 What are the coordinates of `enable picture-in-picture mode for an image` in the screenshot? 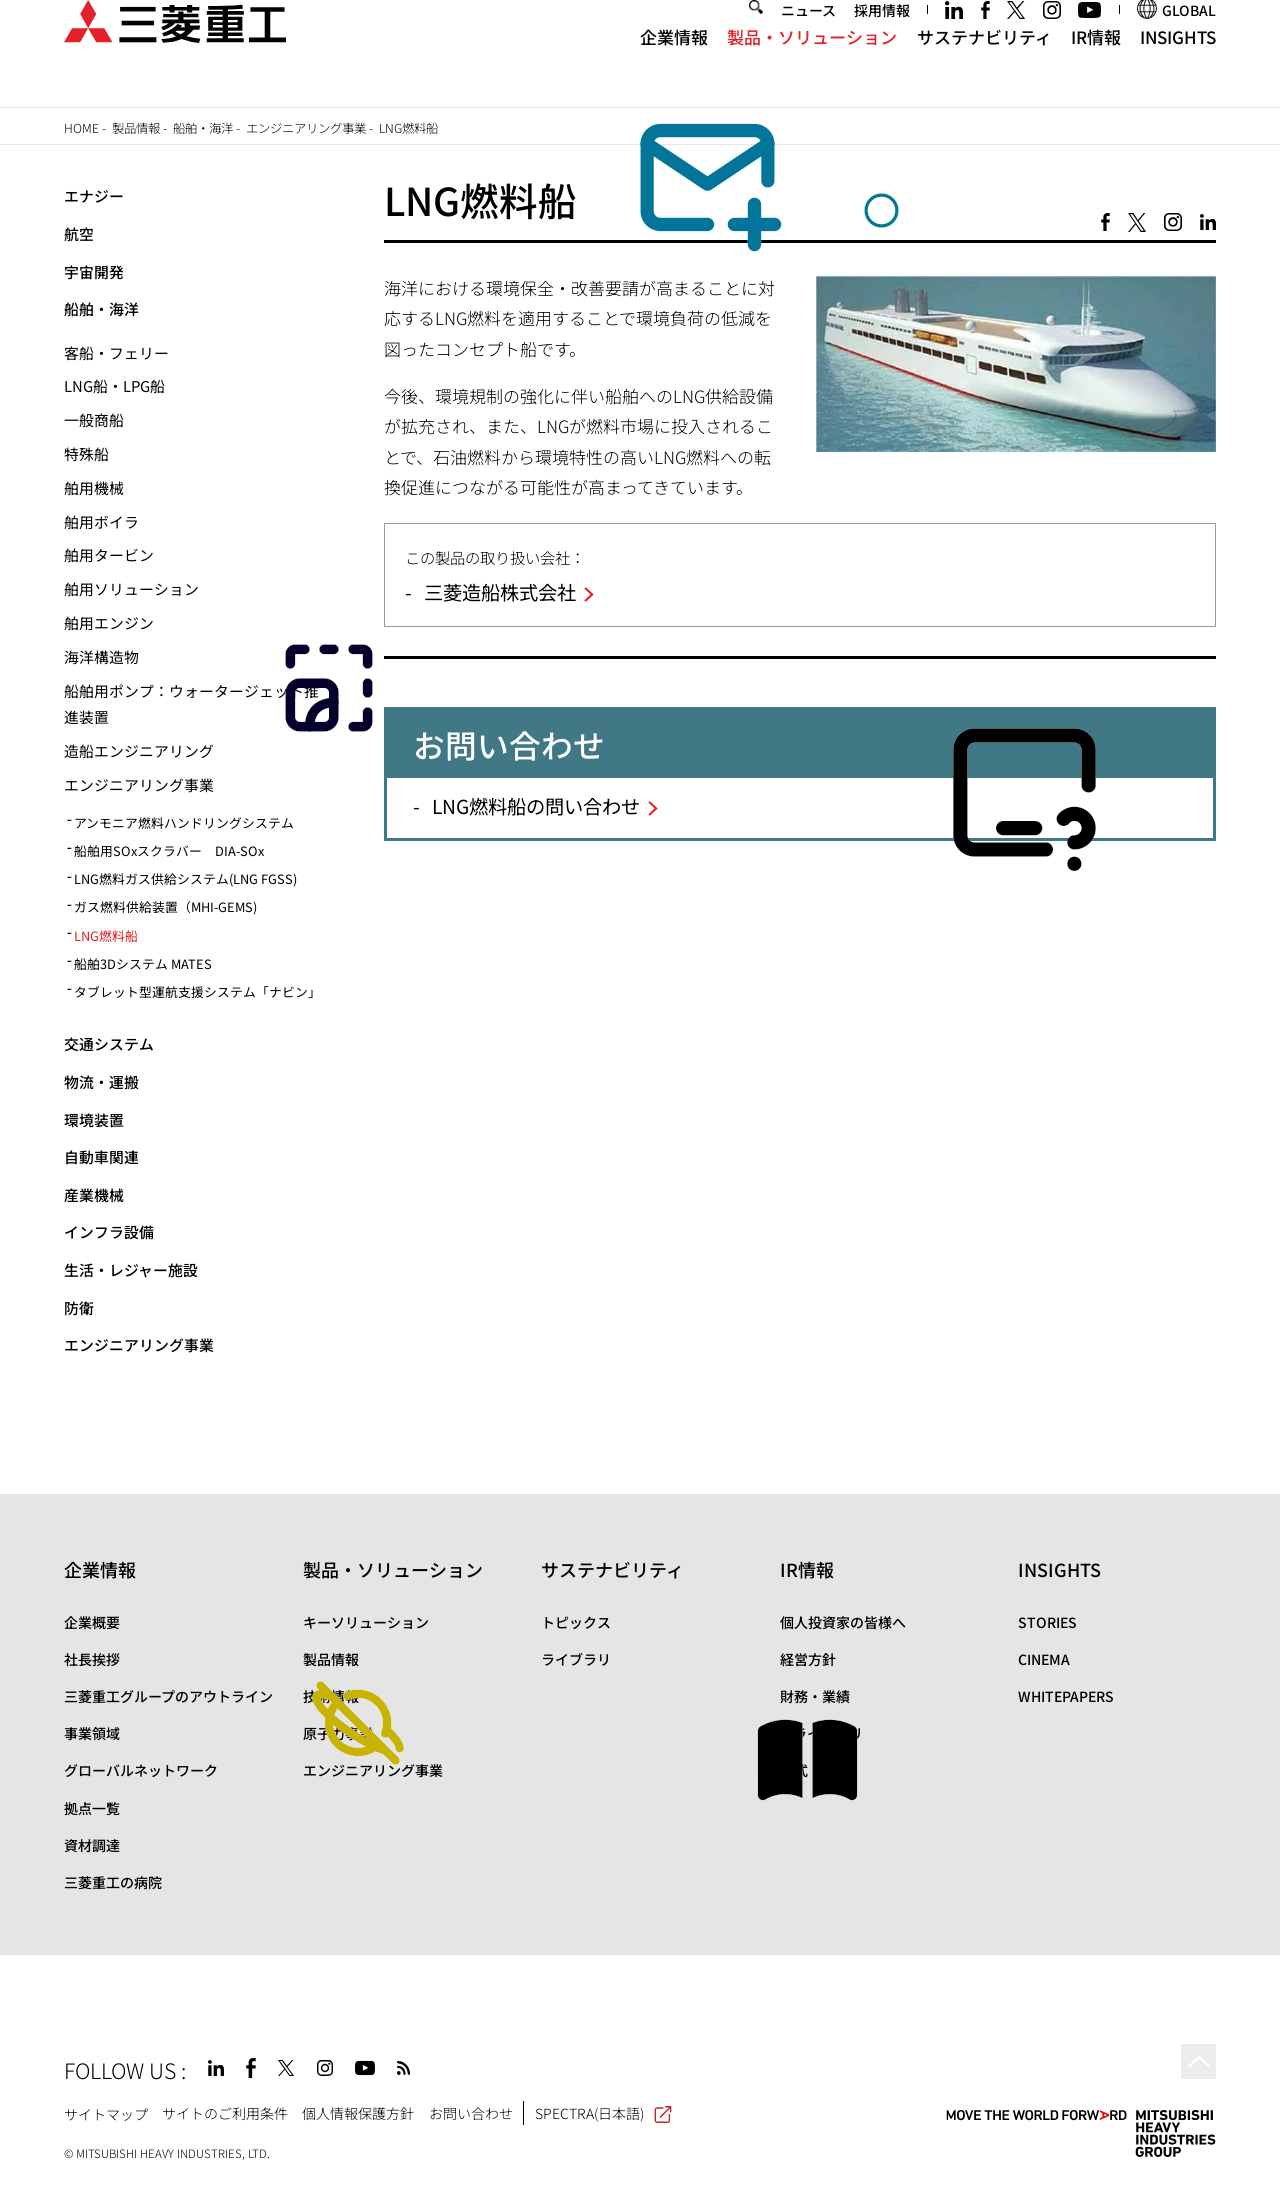 It's located at (329, 688).